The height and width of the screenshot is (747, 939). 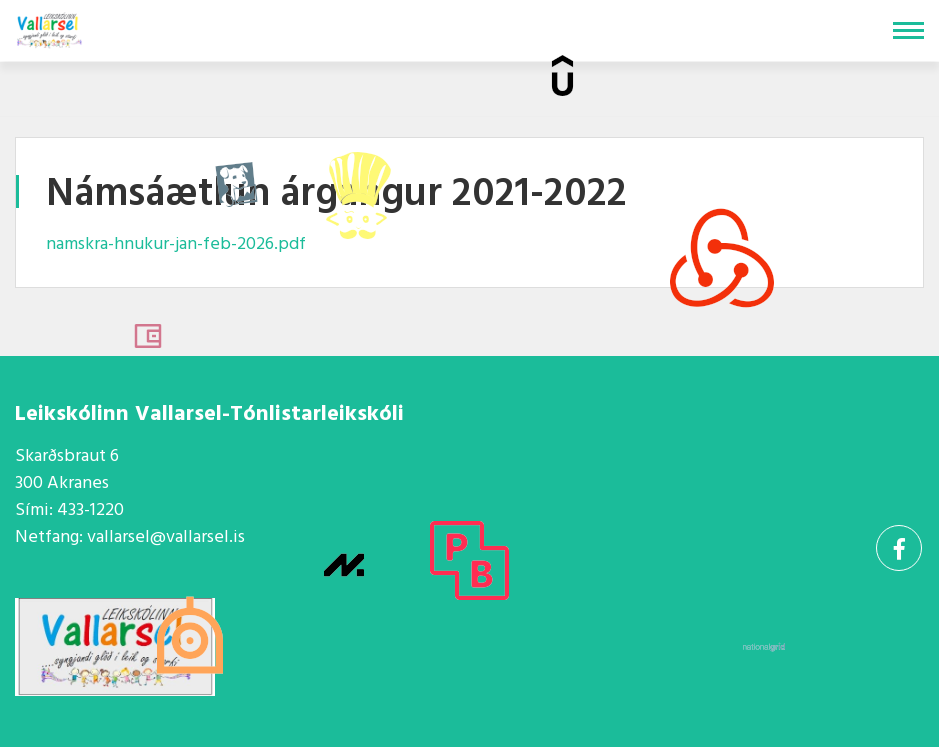 I want to click on meizu brand logo, so click(x=344, y=565).